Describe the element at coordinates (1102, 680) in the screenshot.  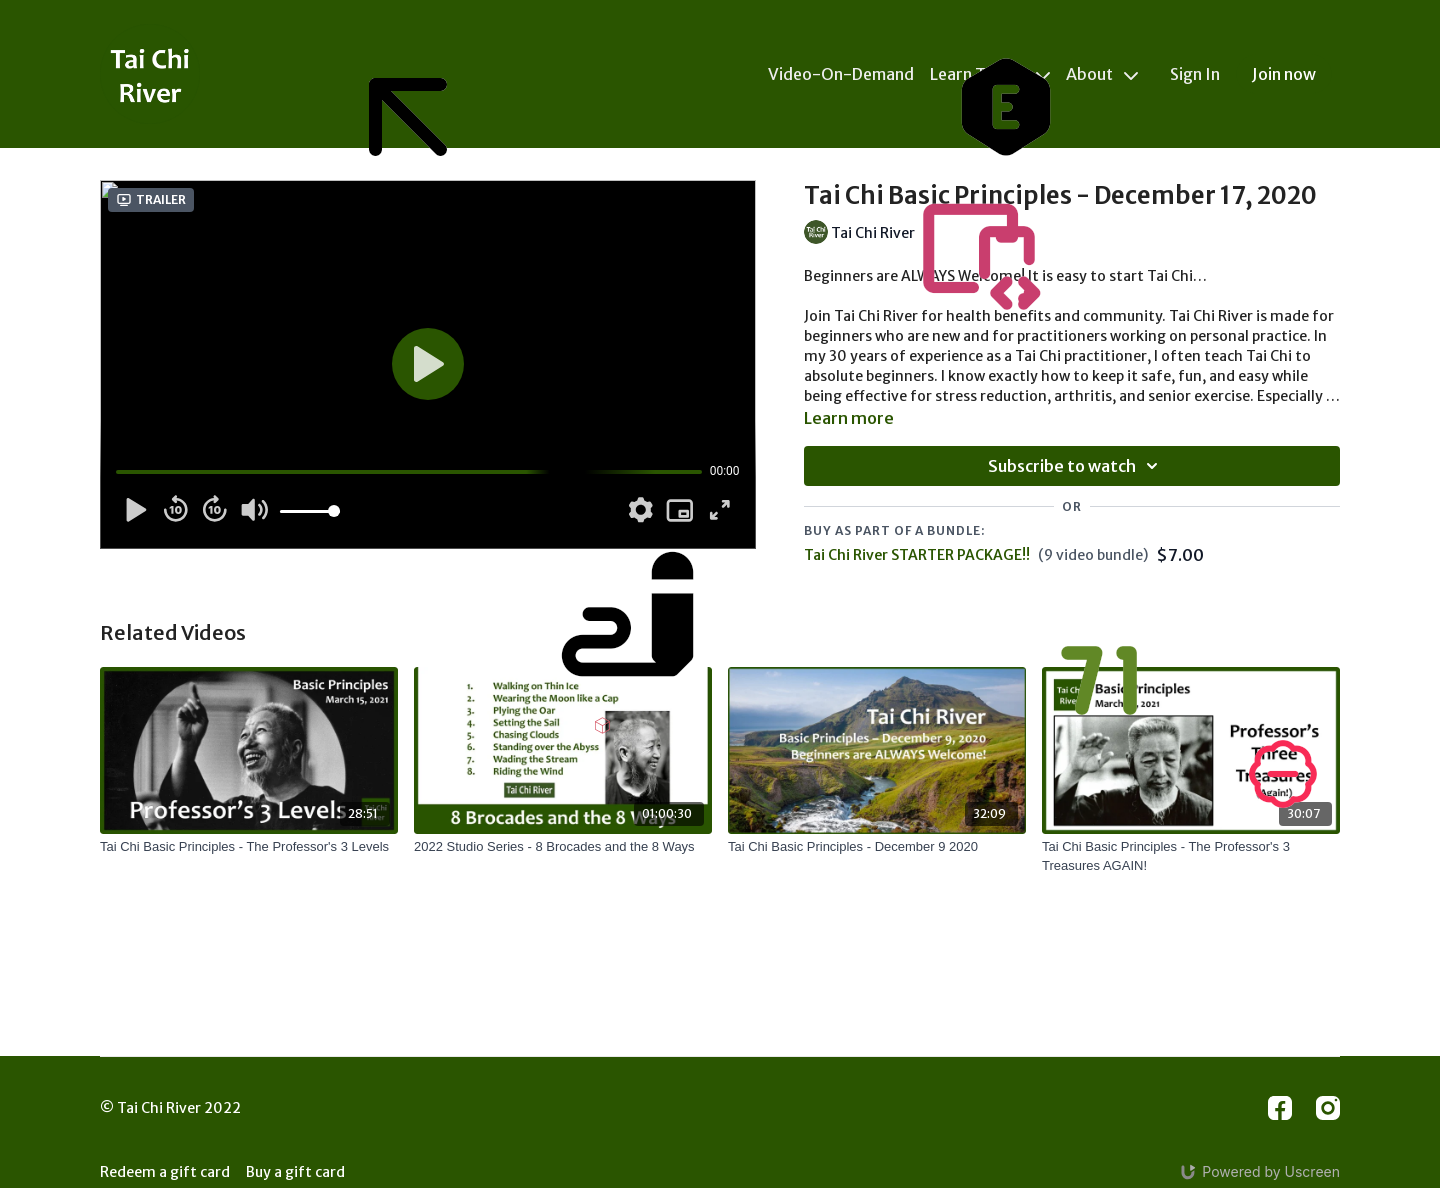
I see `indicates item number 71 in a list or sequence` at that location.